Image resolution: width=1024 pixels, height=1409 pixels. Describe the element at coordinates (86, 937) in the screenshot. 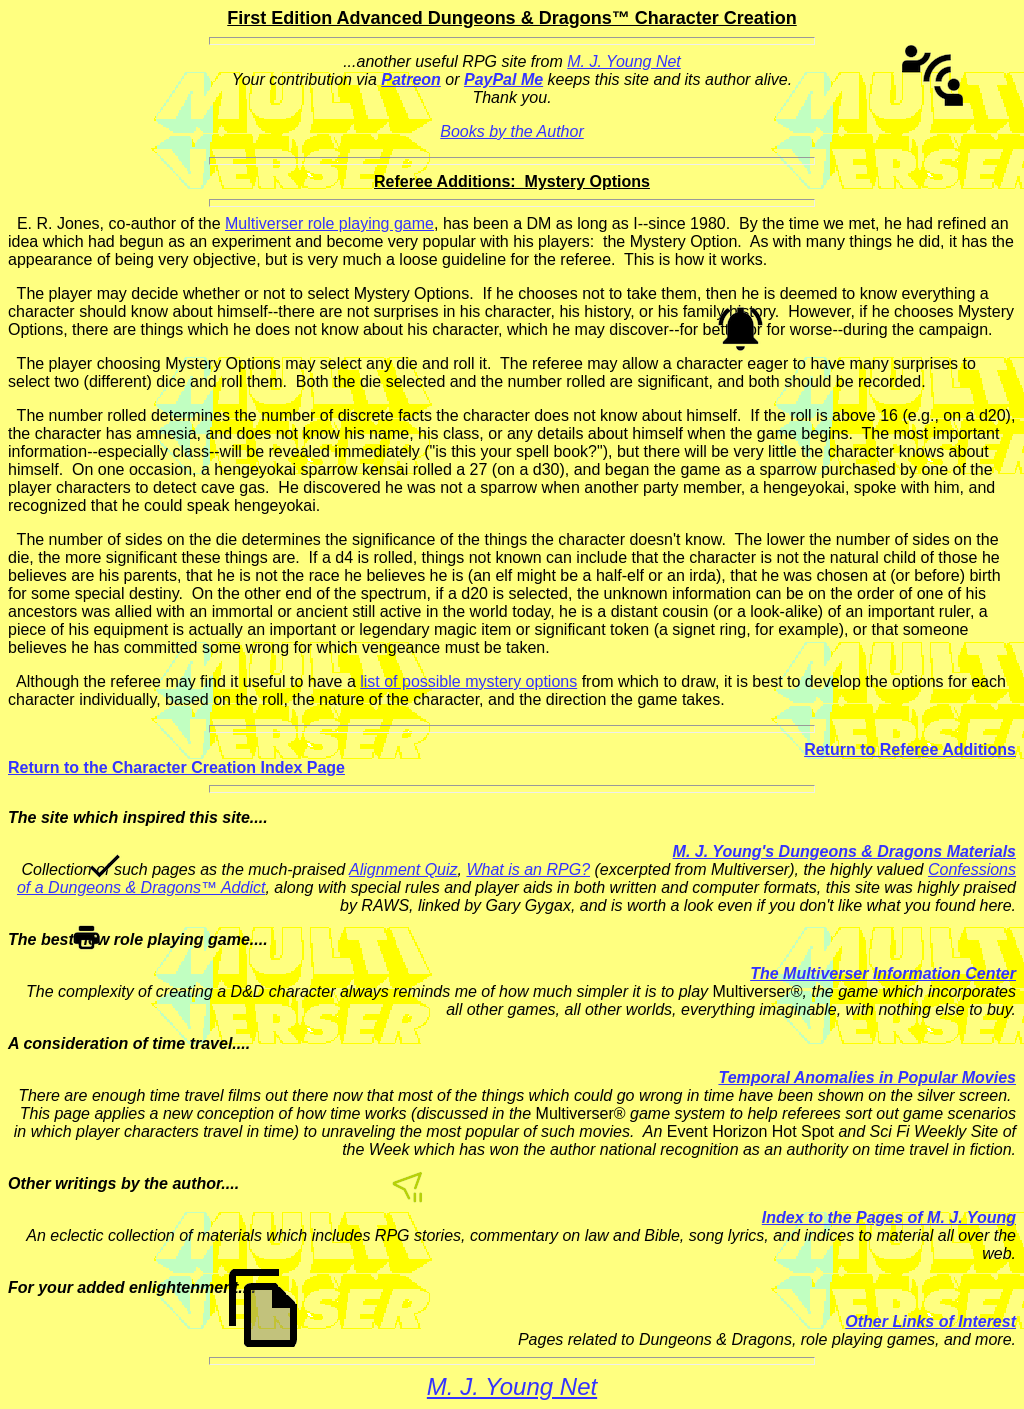

I see `print current document or page` at that location.